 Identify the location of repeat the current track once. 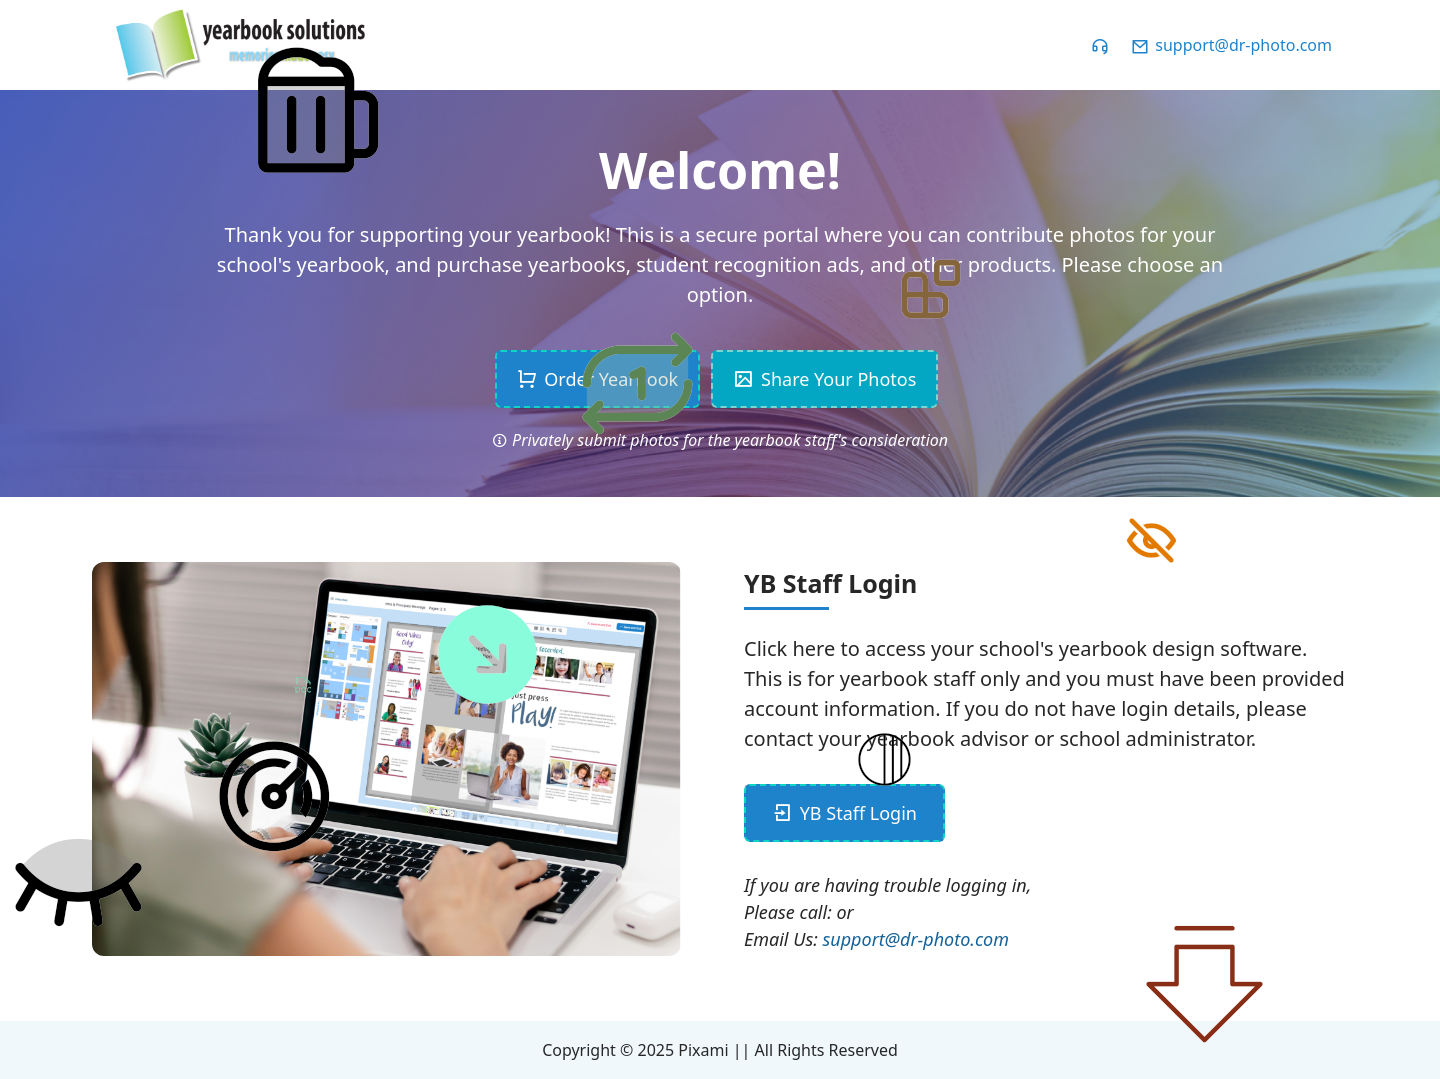
(637, 383).